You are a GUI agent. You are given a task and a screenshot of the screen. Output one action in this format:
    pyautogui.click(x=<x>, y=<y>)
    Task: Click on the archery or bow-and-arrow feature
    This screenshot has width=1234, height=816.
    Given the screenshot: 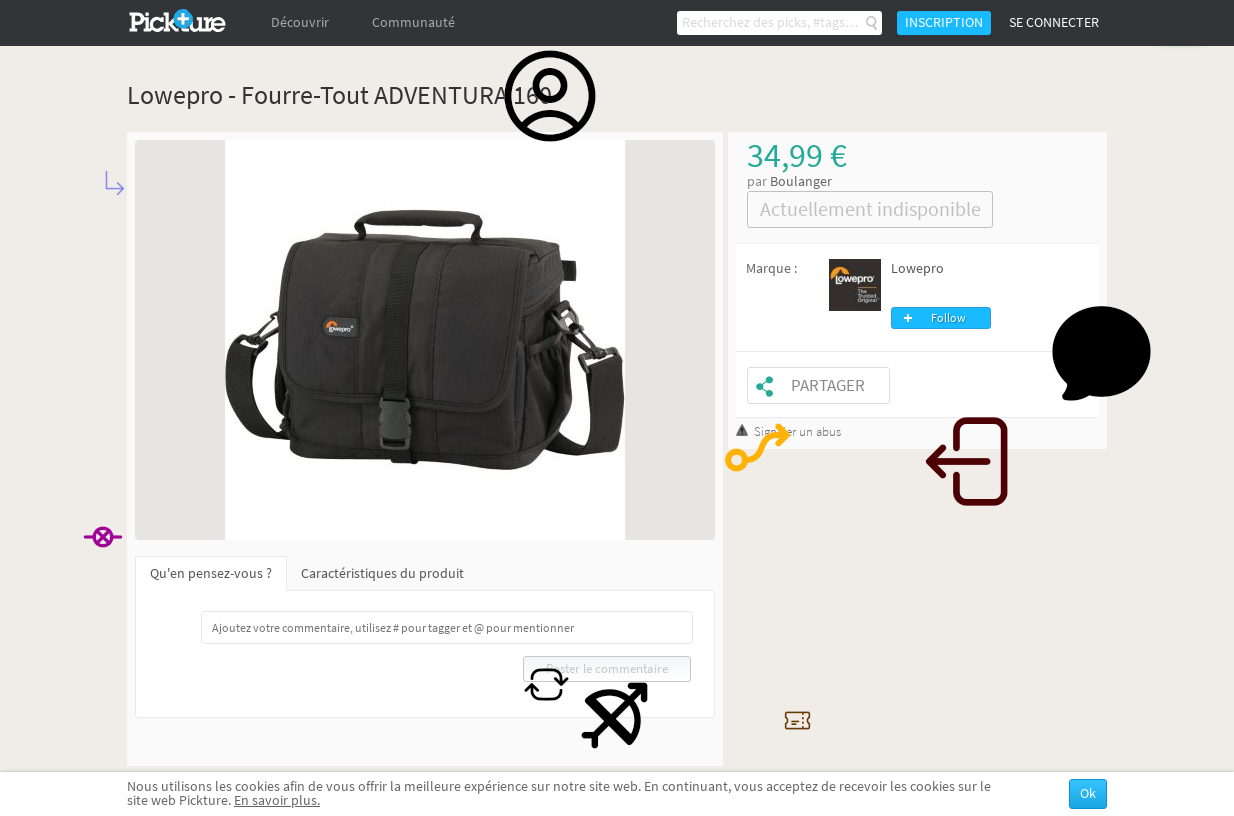 What is the action you would take?
    pyautogui.click(x=614, y=715)
    